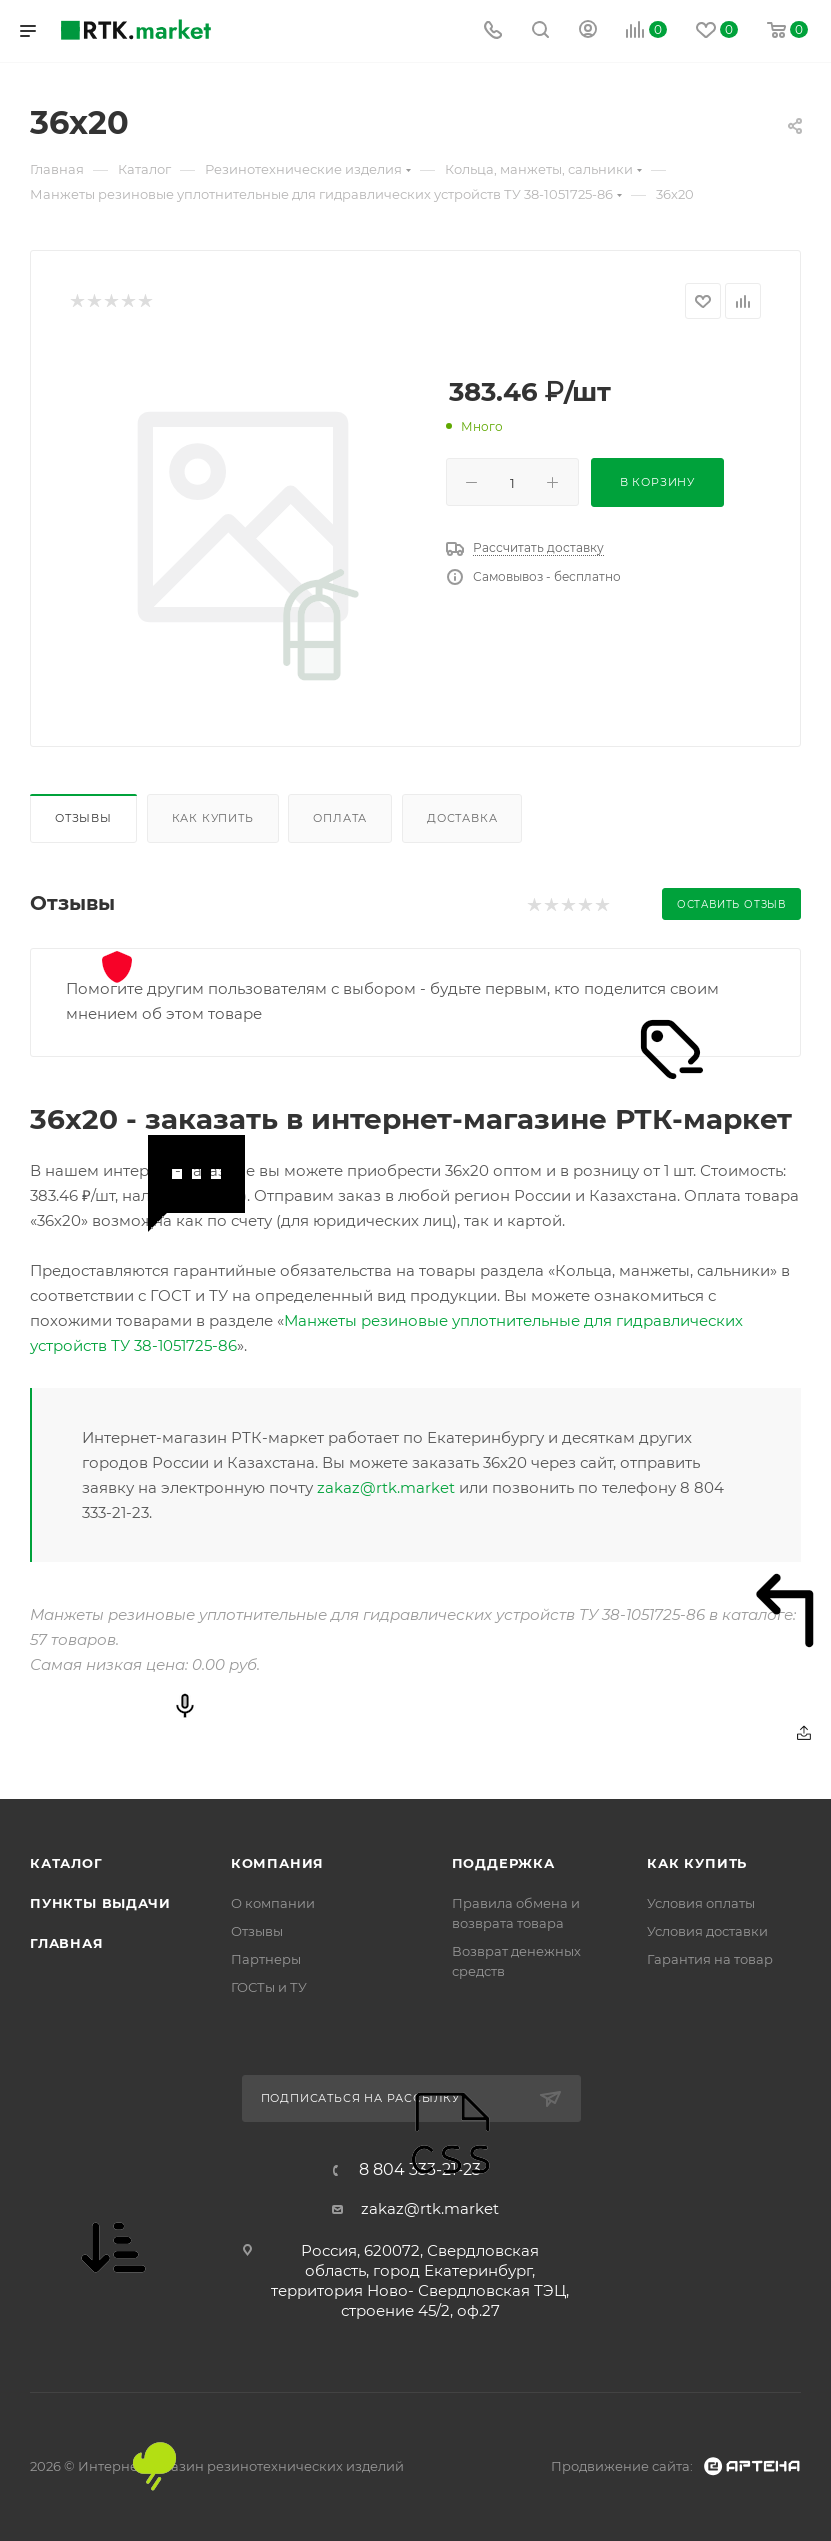  I want to click on tap to use voice input, so click(185, 1705).